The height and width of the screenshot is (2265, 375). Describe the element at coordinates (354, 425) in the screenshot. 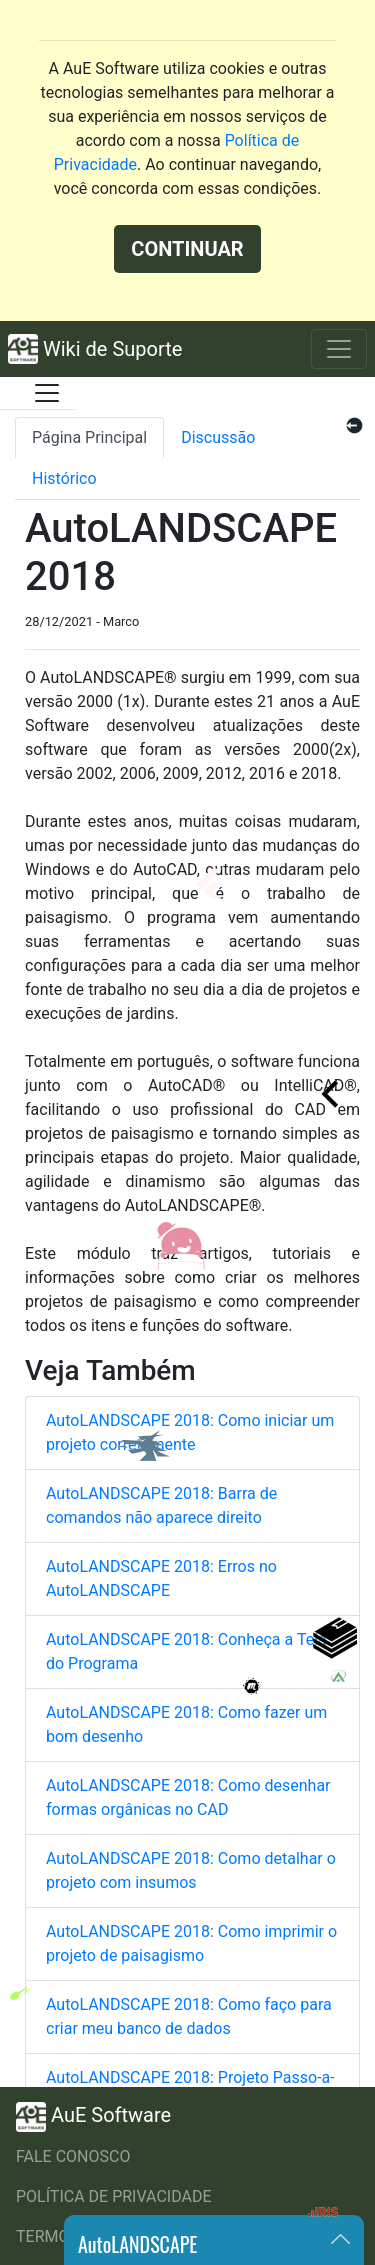

I see `log out of your account` at that location.